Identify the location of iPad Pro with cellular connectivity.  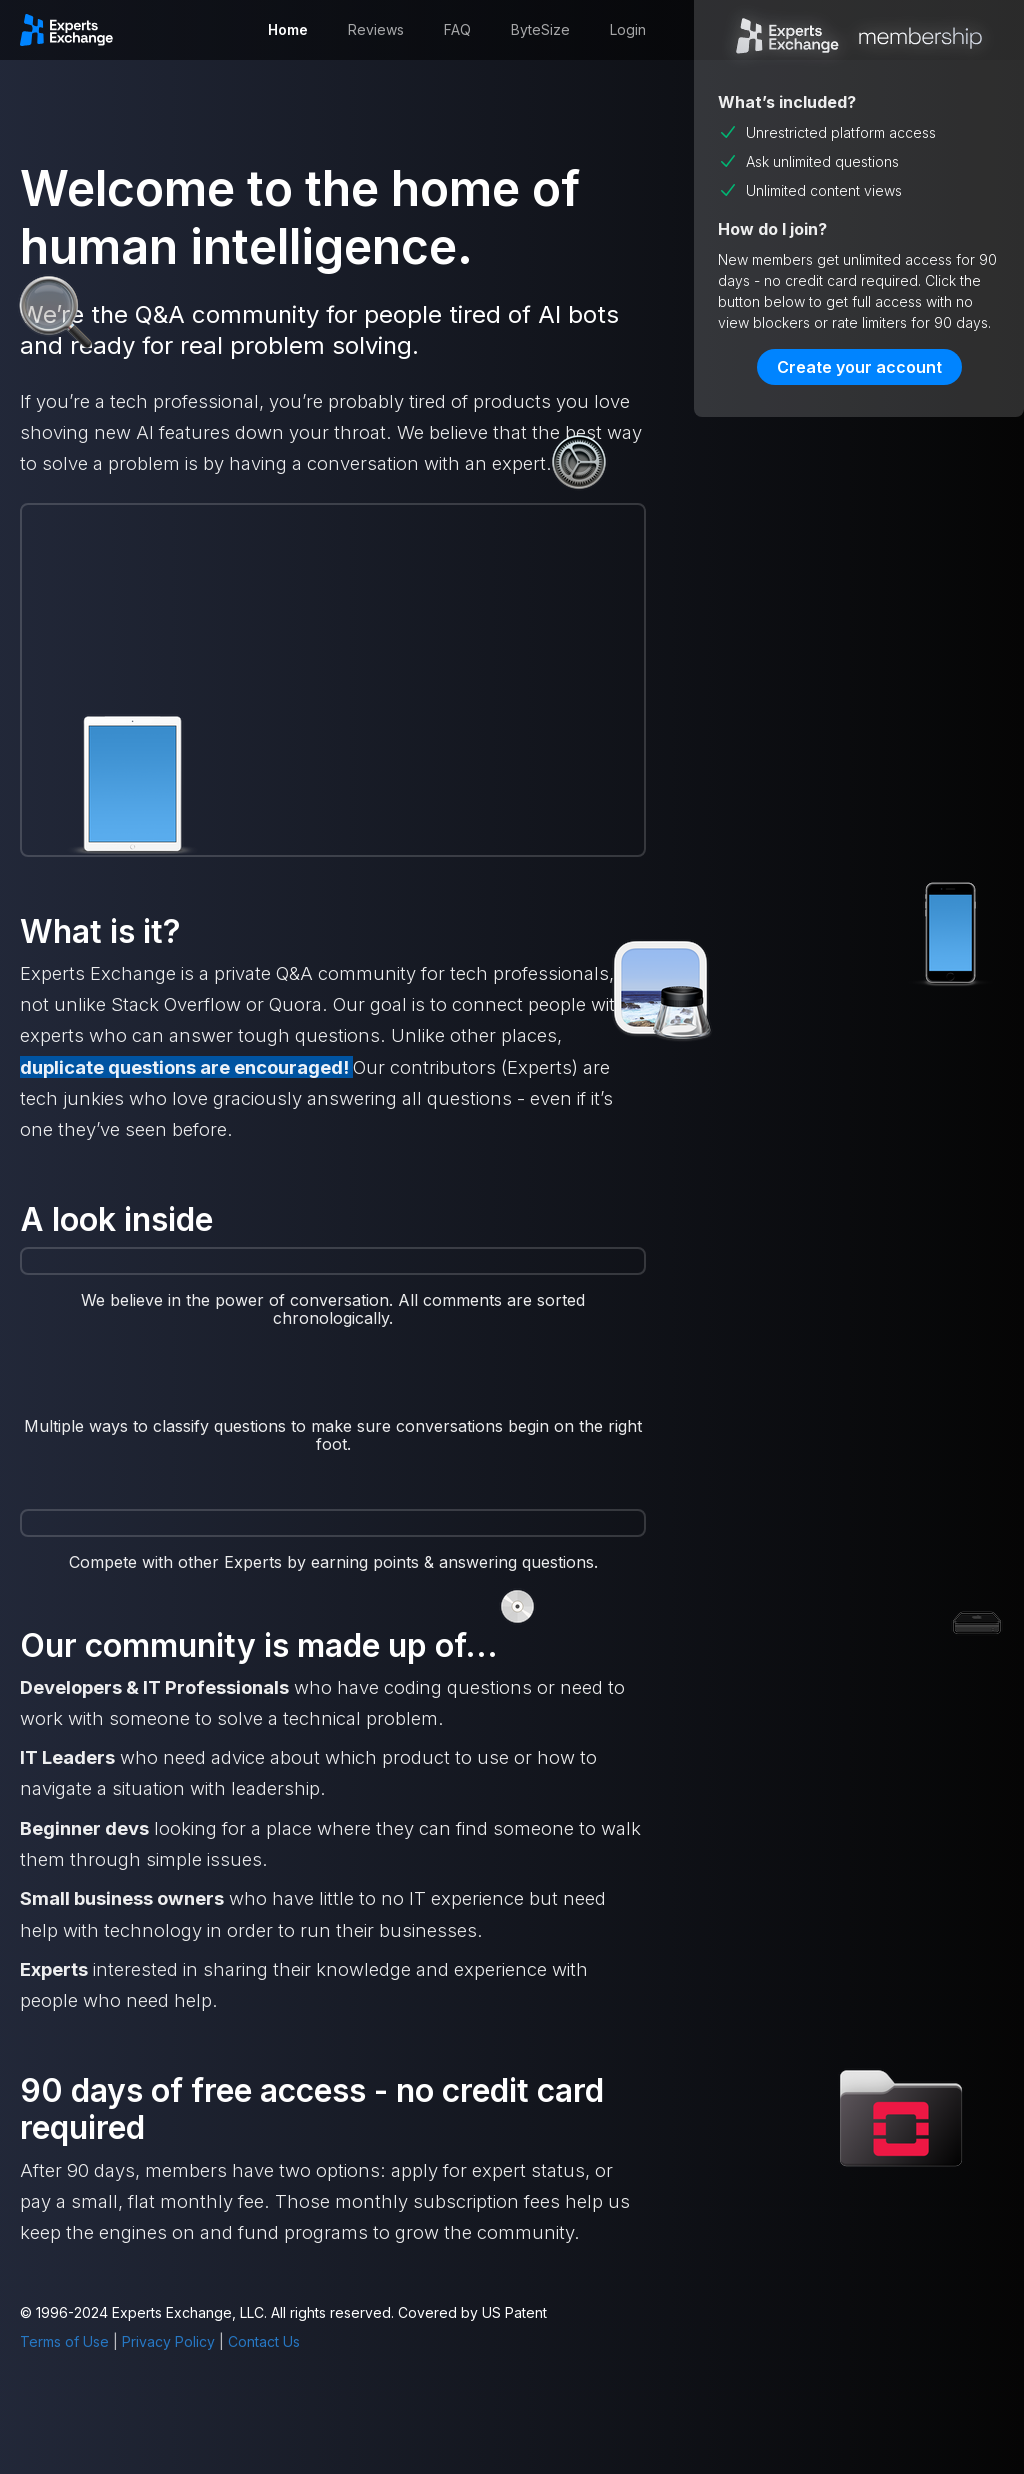
(132, 784).